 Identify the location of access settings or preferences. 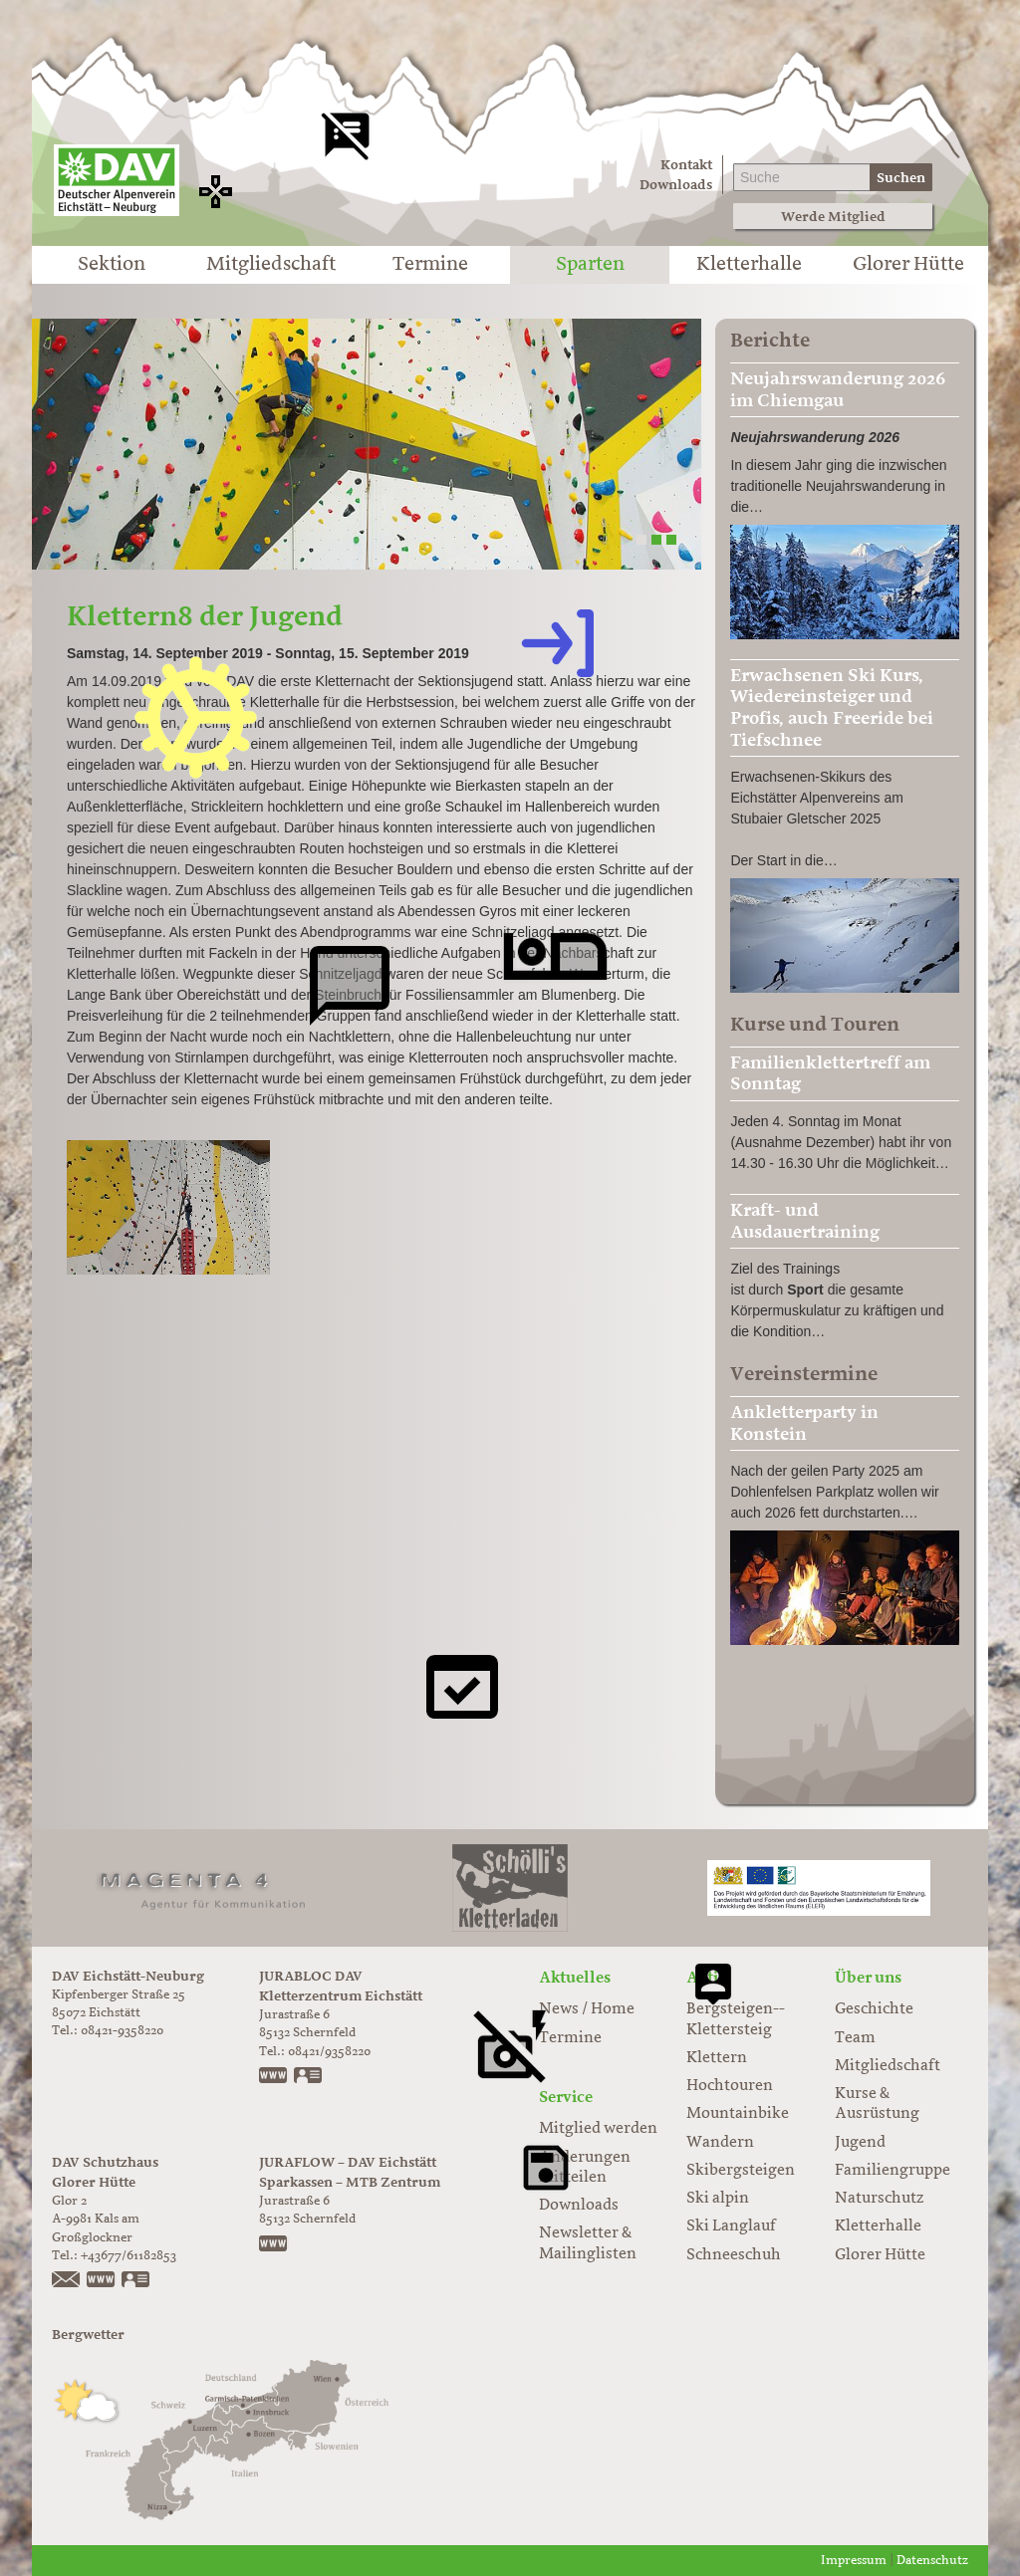
(195, 717).